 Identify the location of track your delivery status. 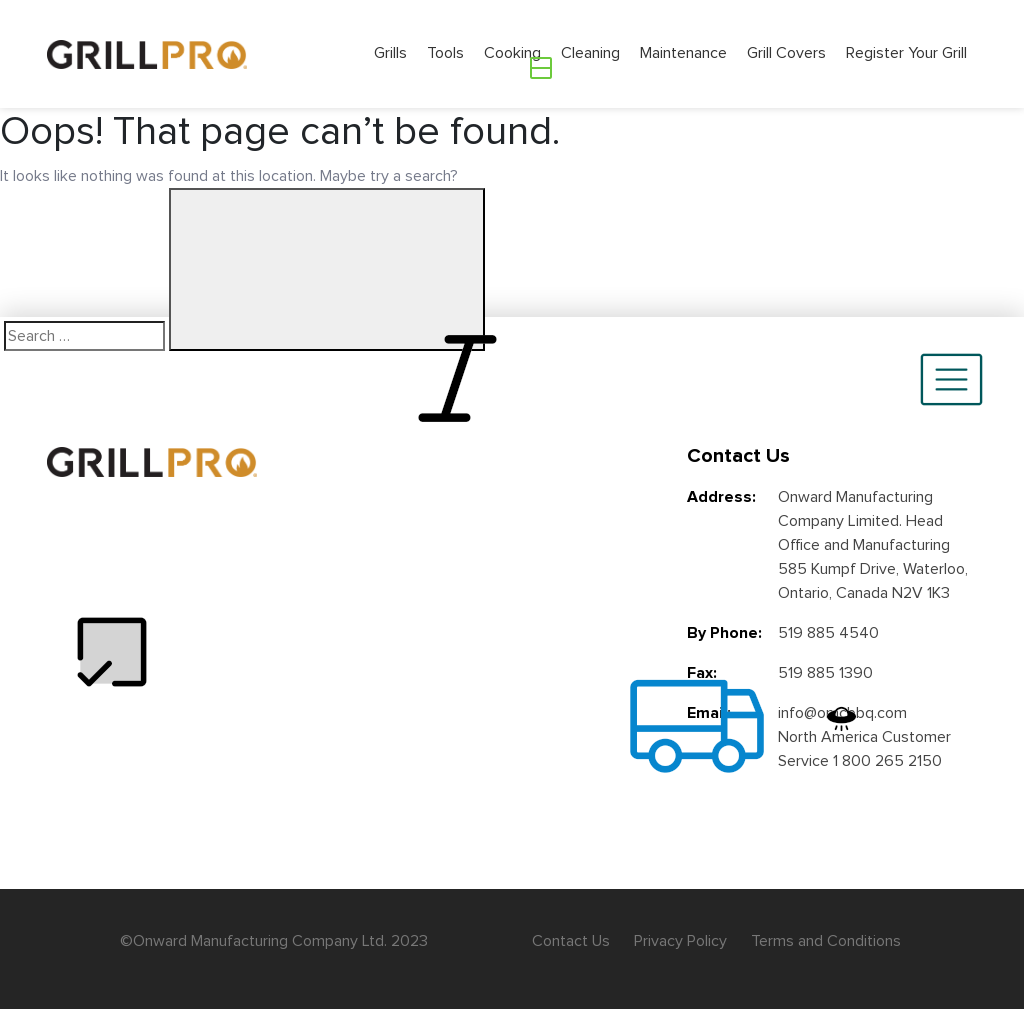
(692, 719).